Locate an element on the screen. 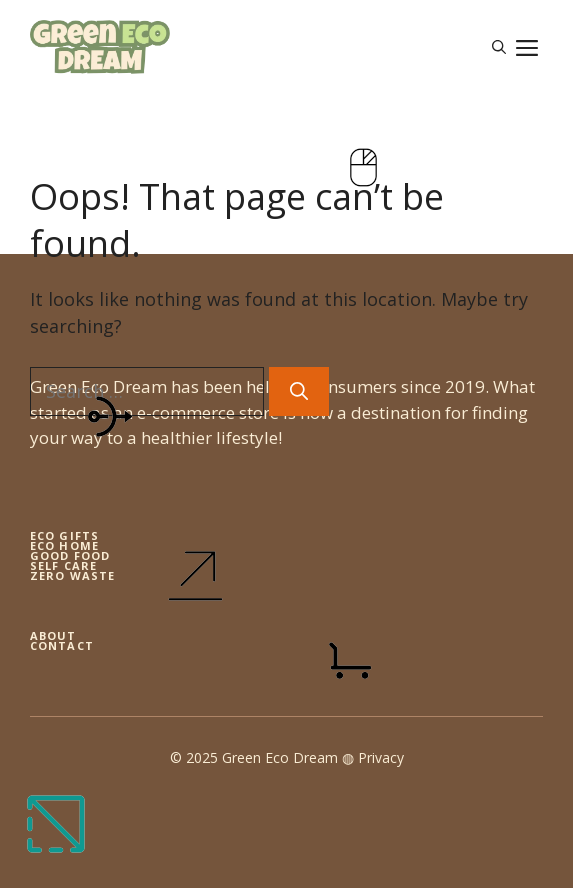  invert current selection is located at coordinates (56, 824).